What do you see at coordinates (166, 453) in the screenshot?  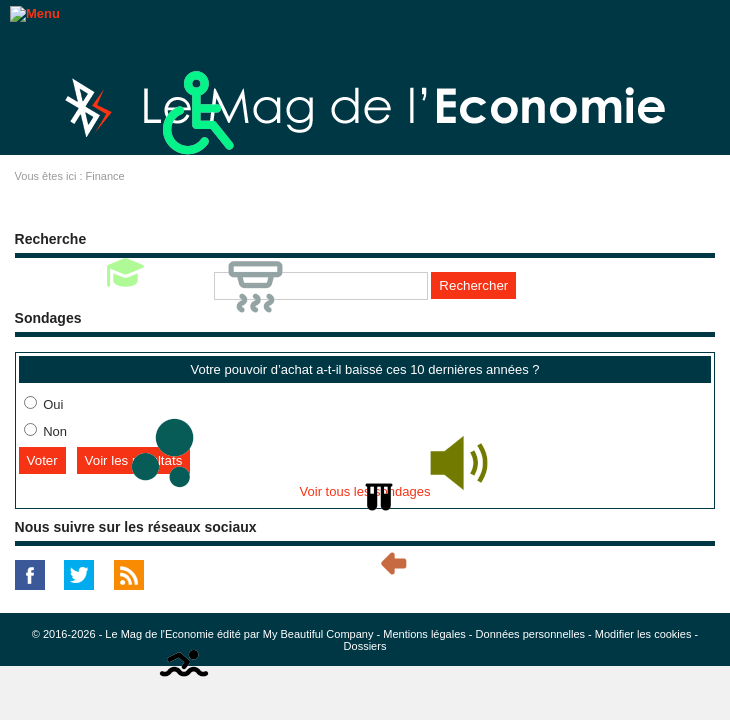 I see `view bubble chart data visualization` at bounding box center [166, 453].